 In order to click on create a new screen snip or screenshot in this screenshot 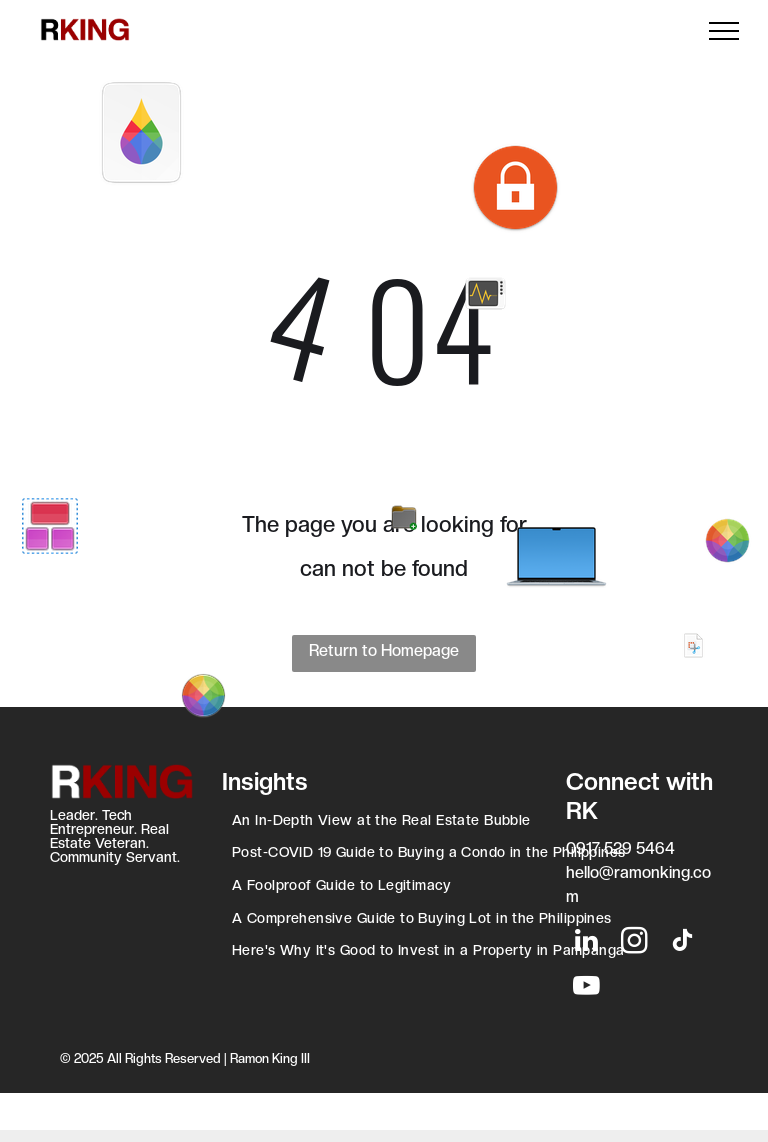, I will do `click(693, 645)`.